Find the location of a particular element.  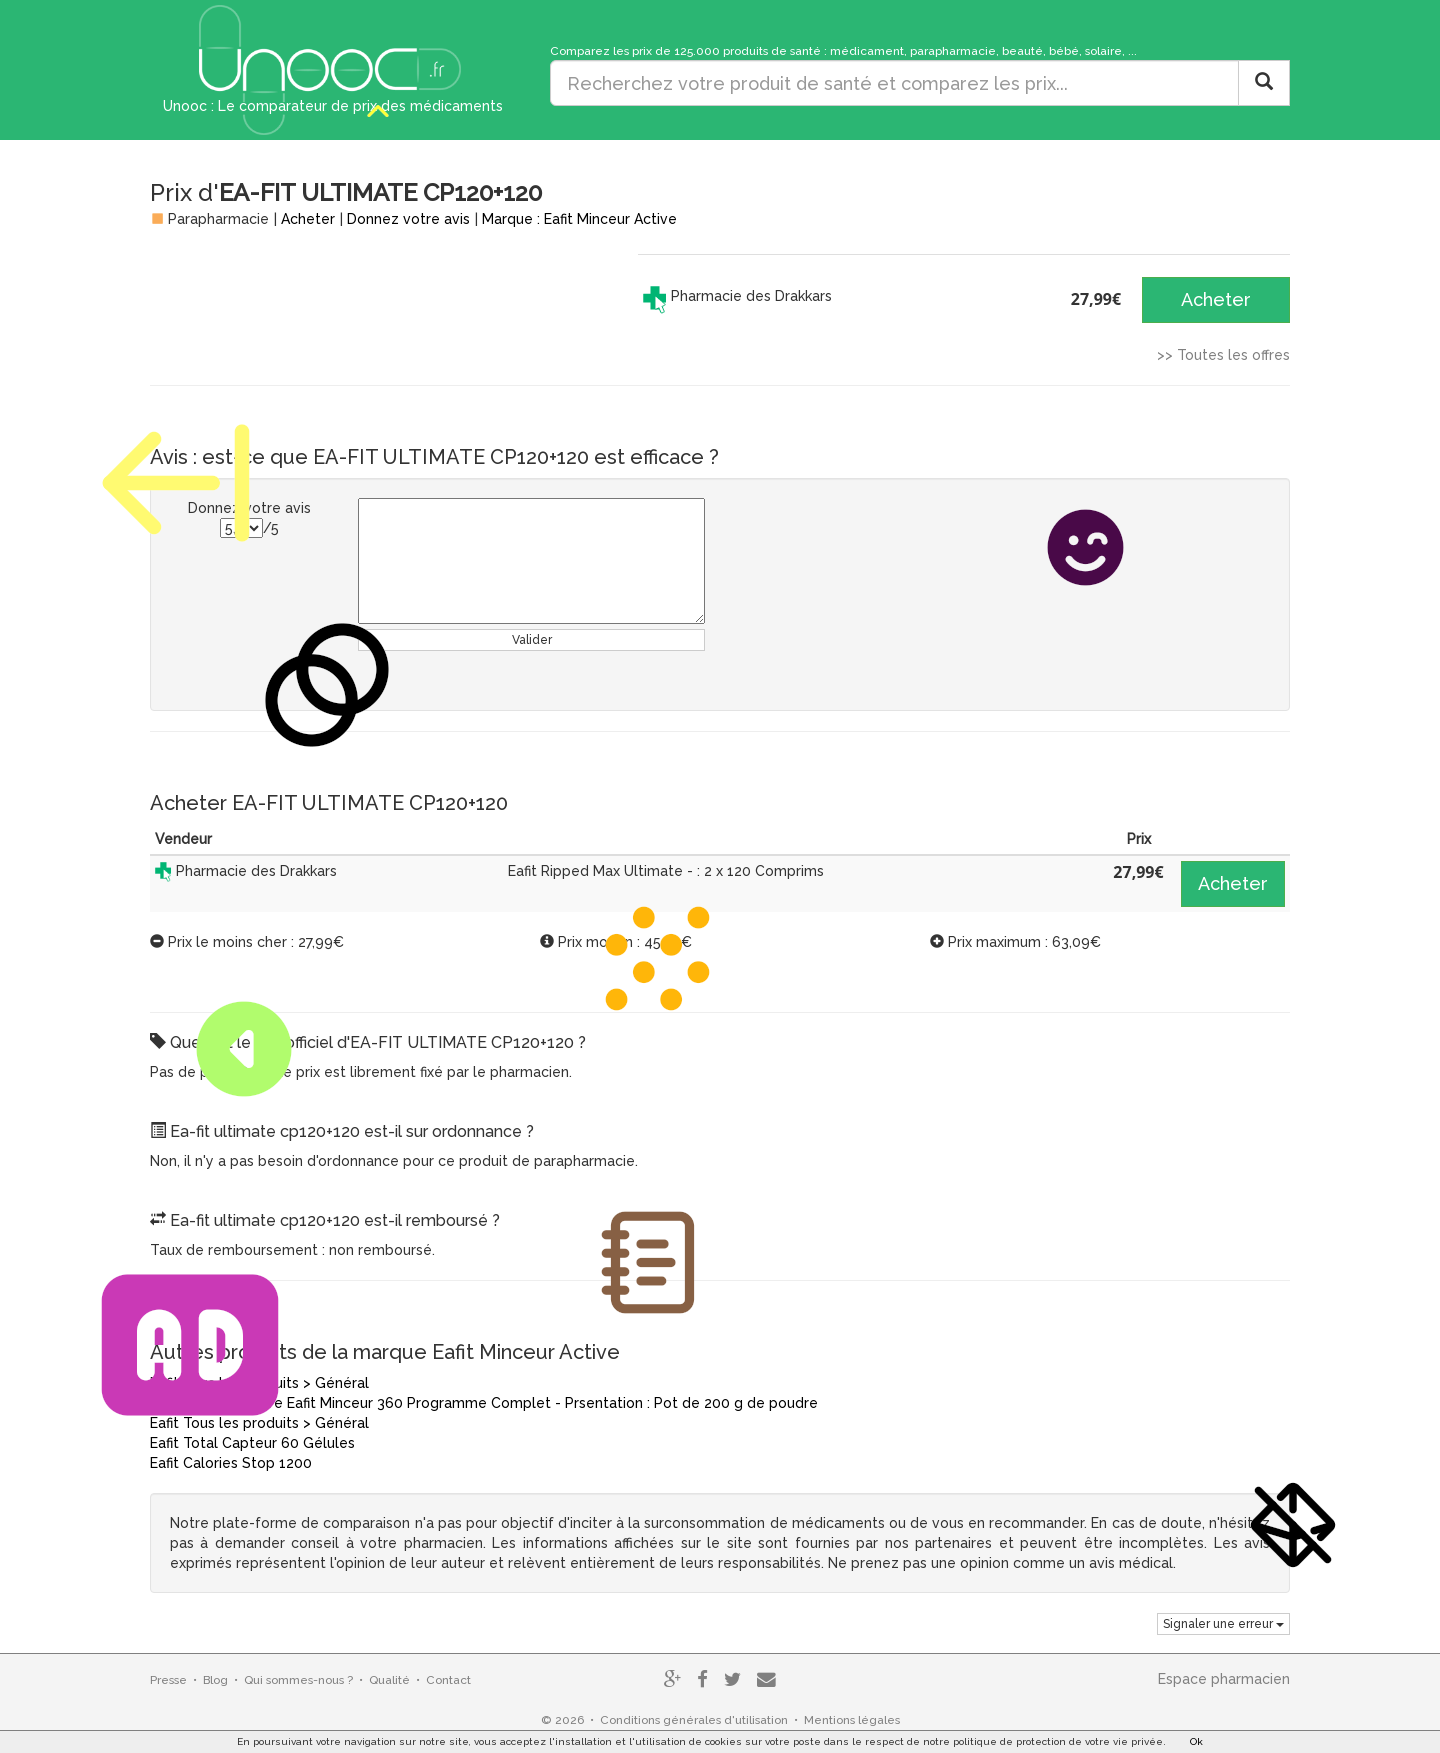

toggle blend mode settings is located at coordinates (327, 685).